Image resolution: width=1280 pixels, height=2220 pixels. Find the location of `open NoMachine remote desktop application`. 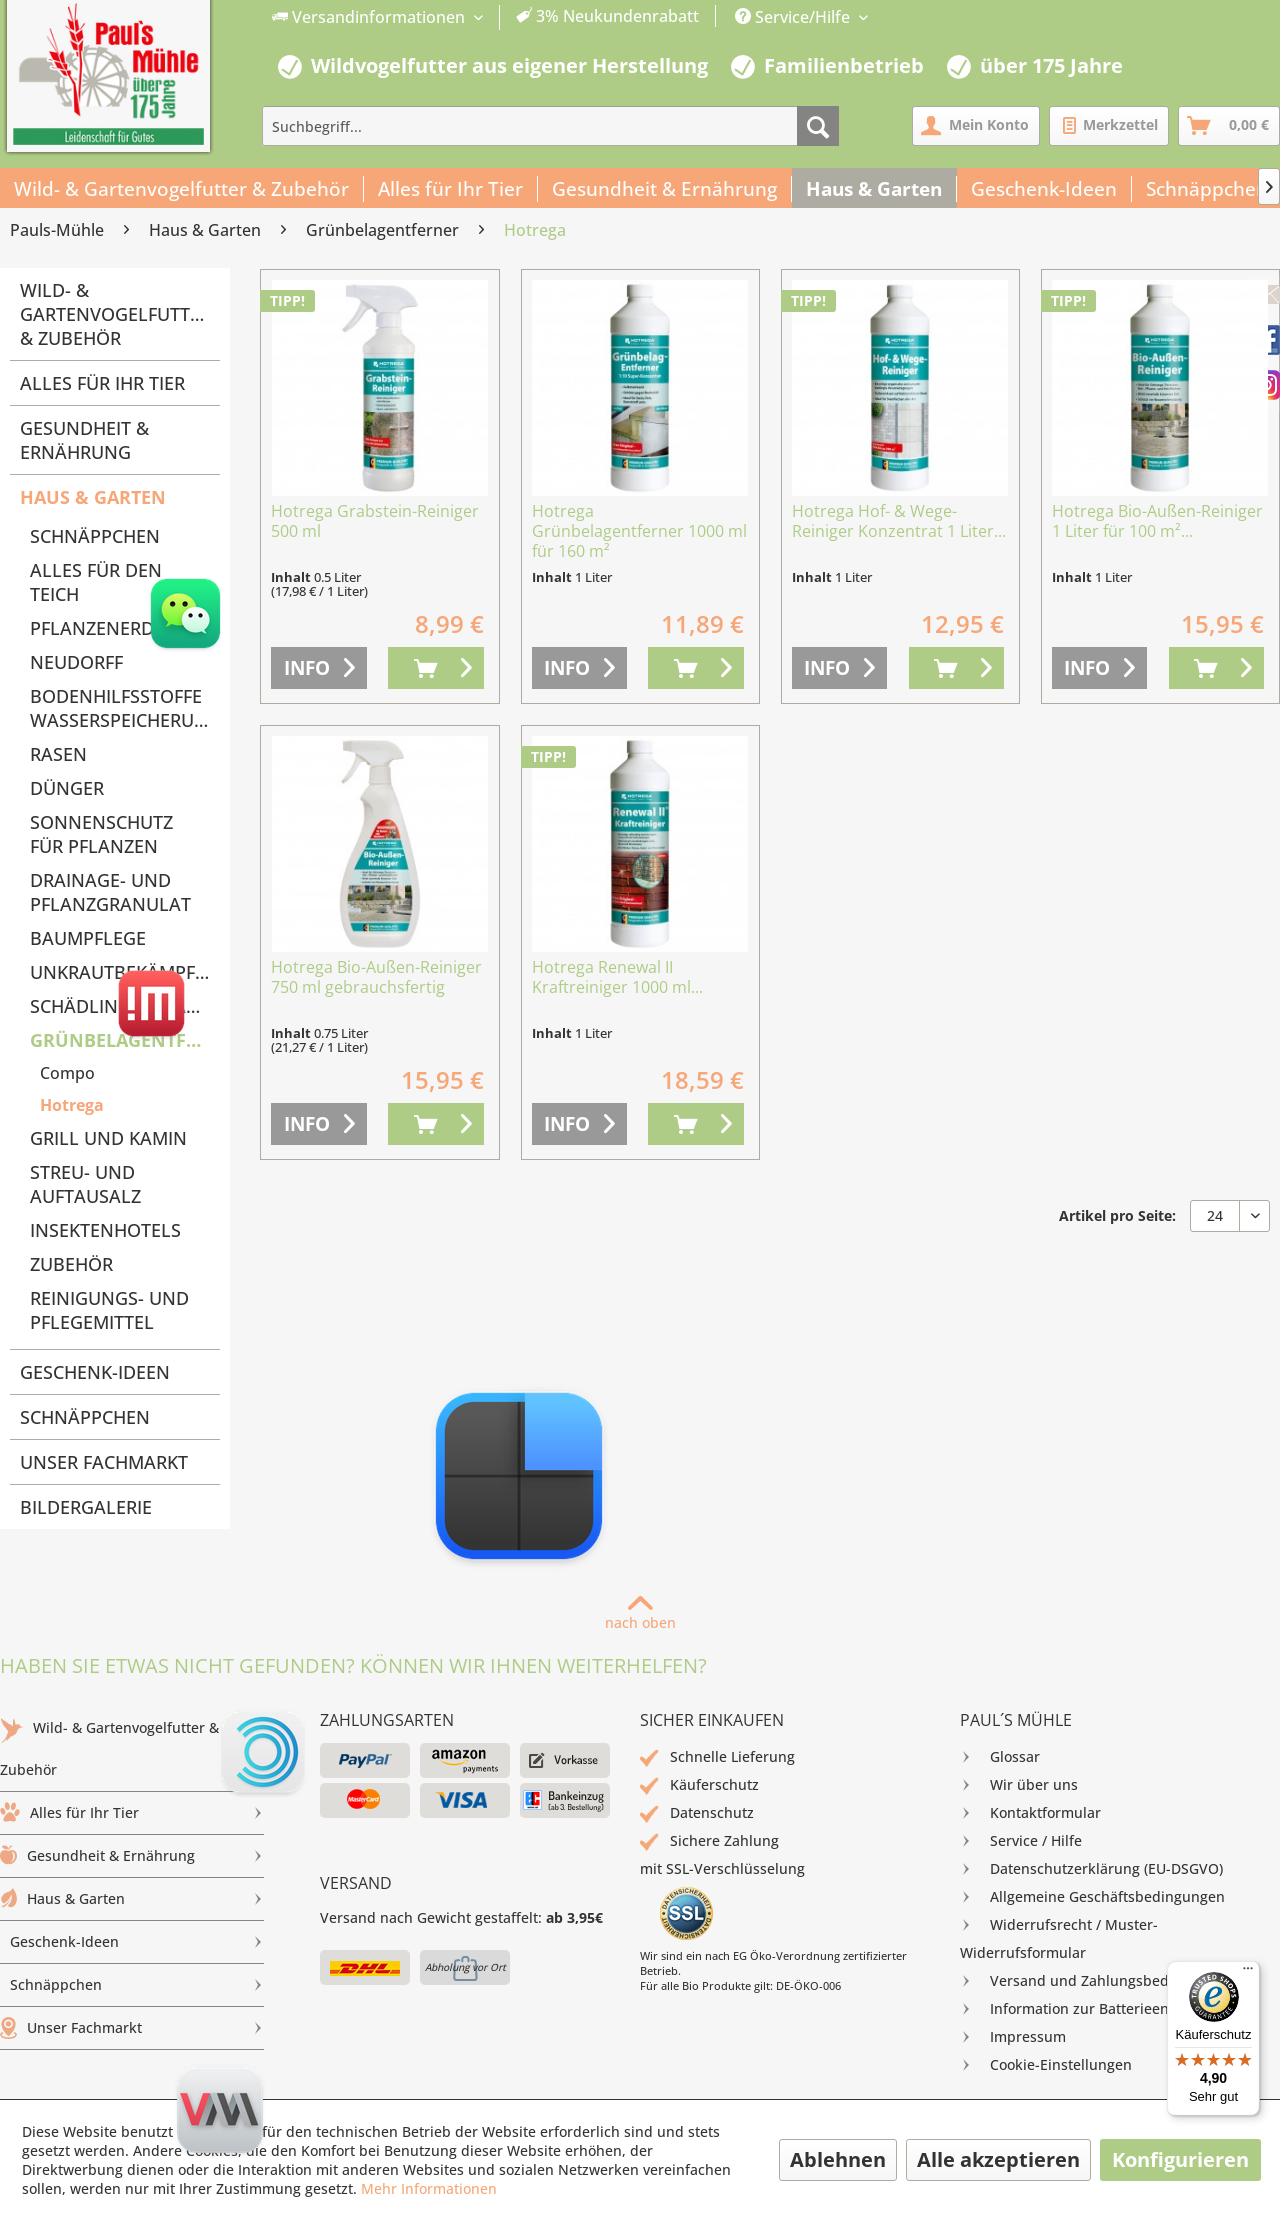

open NoMachine remote desktop application is located at coordinates (151, 1003).